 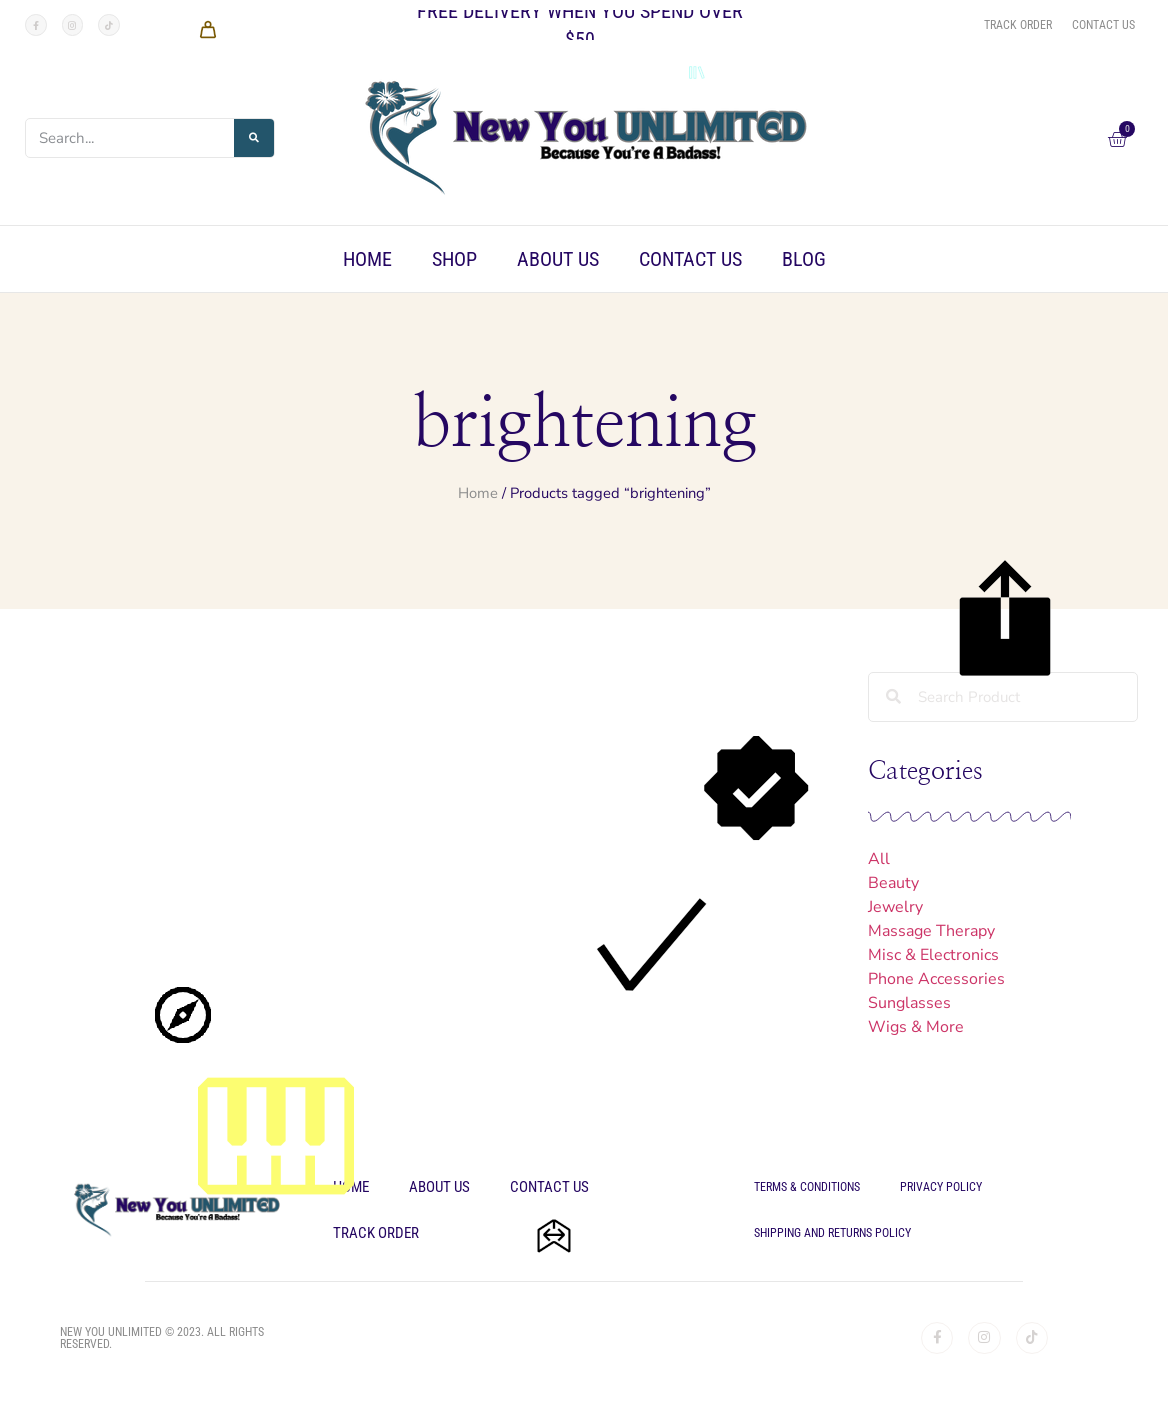 I want to click on set or adjust item weight, so click(x=208, y=30).